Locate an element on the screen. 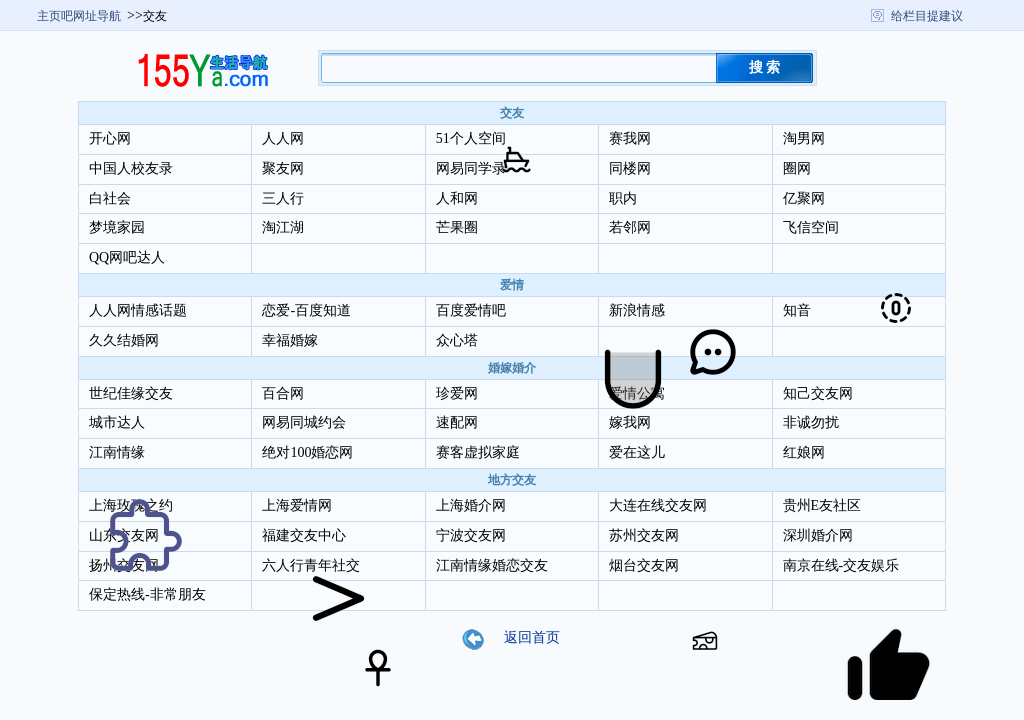 The height and width of the screenshot is (720, 1024). access shipping or delivery options is located at coordinates (516, 159).